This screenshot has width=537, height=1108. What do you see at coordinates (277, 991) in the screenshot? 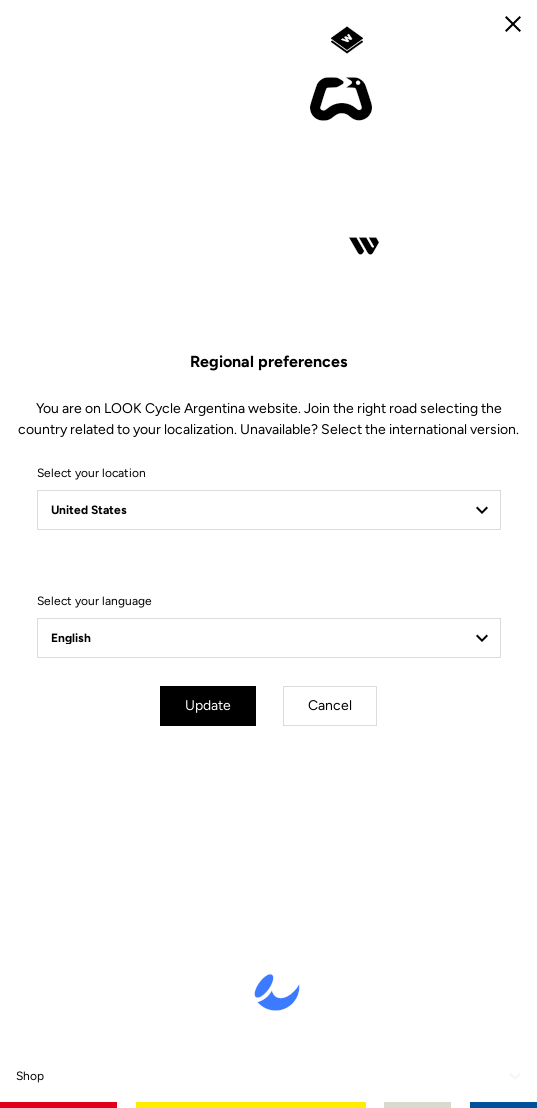
I see `affiliatetheme brand logo` at bounding box center [277, 991].